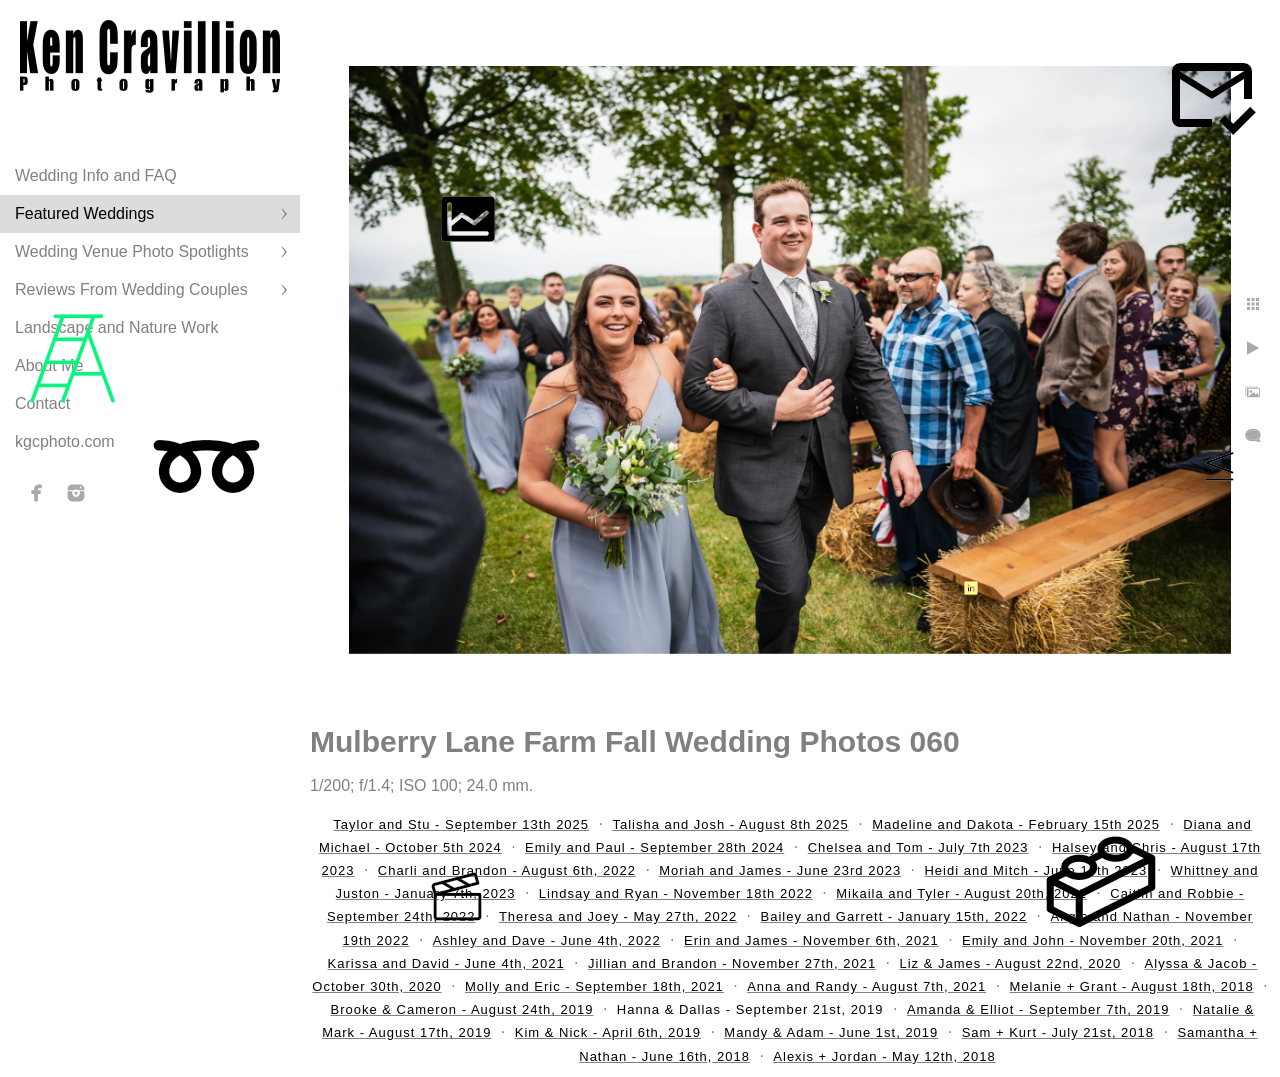 This screenshot has height=1077, width=1280. I want to click on access video or movie content, so click(457, 898).